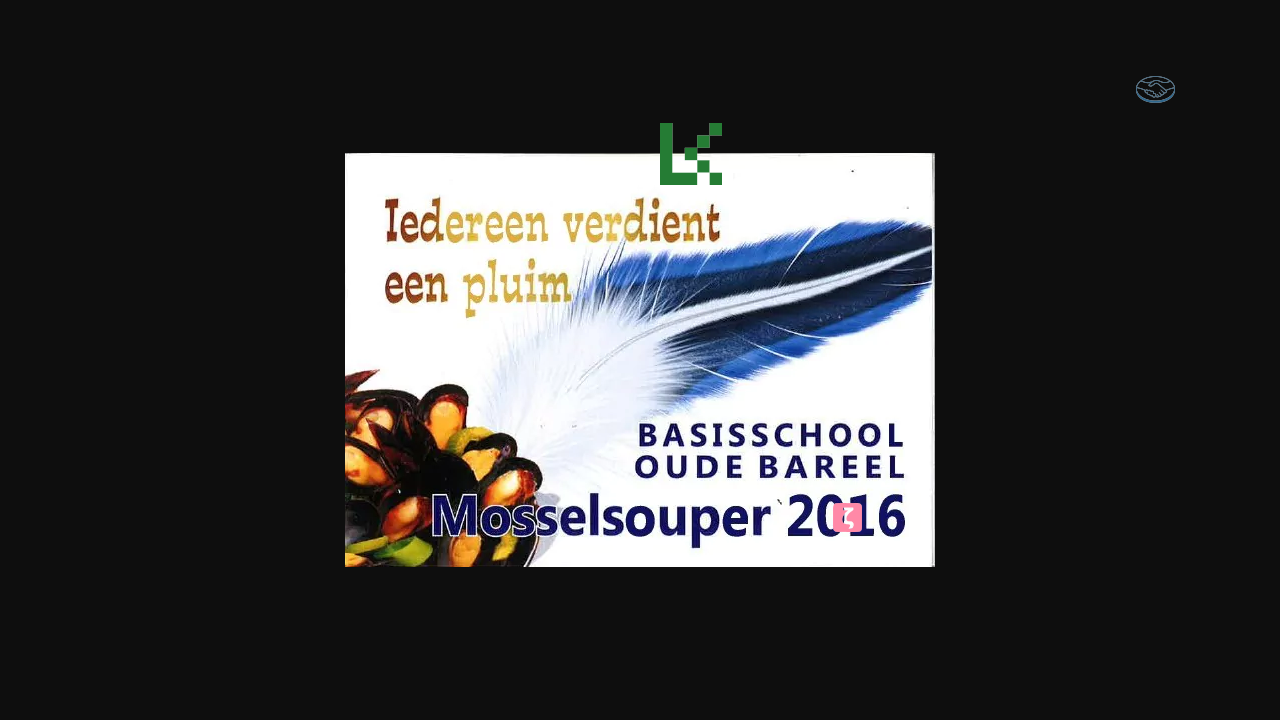 The height and width of the screenshot is (720, 1280). What do you see at coordinates (691, 154) in the screenshot?
I see `livekit logo - real-time audio/video platform branding` at bounding box center [691, 154].